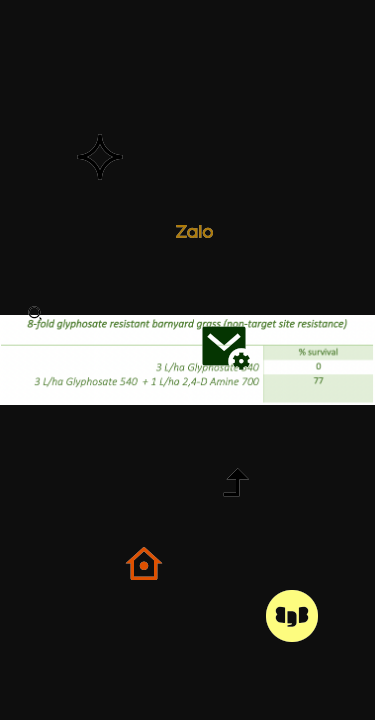 The height and width of the screenshot is (720, 375). Describe the element at coordinates (292, 616) in the screenshot. I see `EnterpriseDB company logo` at that location.